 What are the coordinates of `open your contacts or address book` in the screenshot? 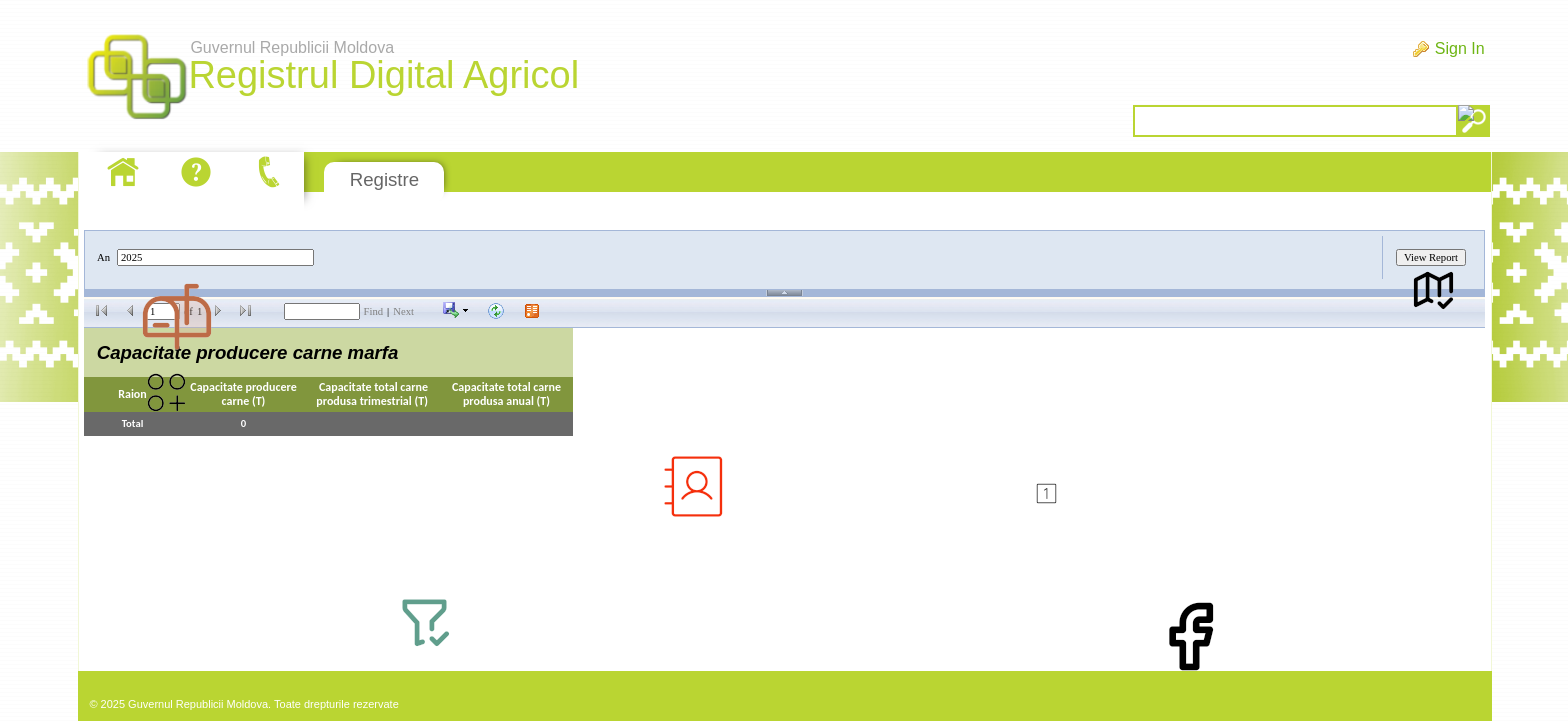 It's located at (694, 486).